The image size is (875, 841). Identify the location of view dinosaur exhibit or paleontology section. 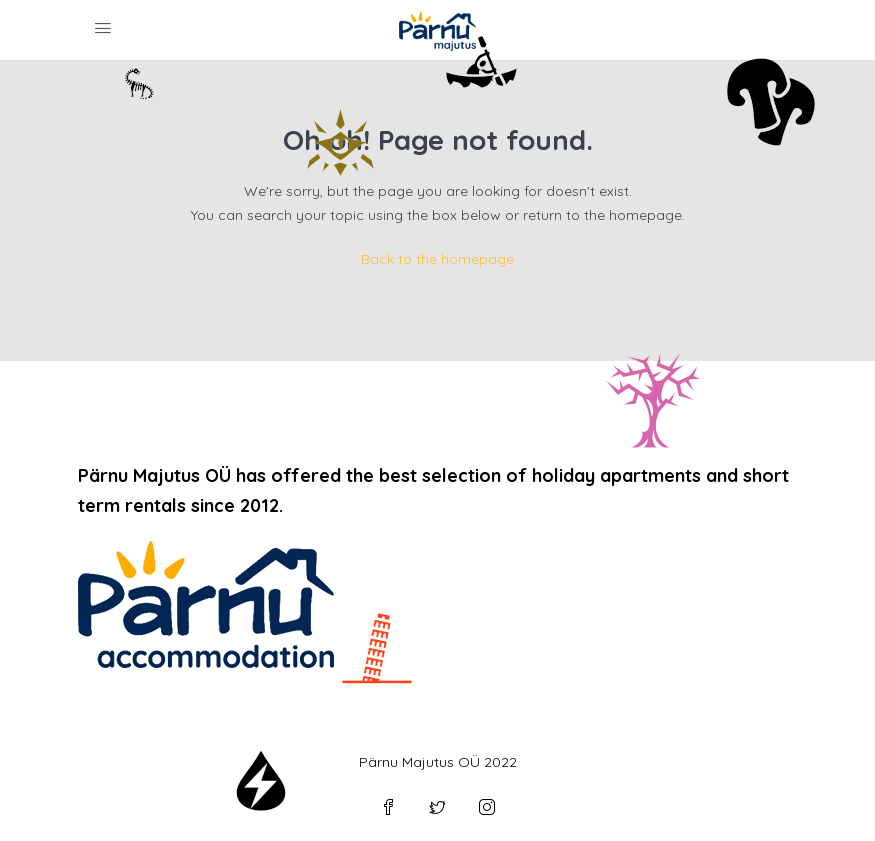
(139, 84).